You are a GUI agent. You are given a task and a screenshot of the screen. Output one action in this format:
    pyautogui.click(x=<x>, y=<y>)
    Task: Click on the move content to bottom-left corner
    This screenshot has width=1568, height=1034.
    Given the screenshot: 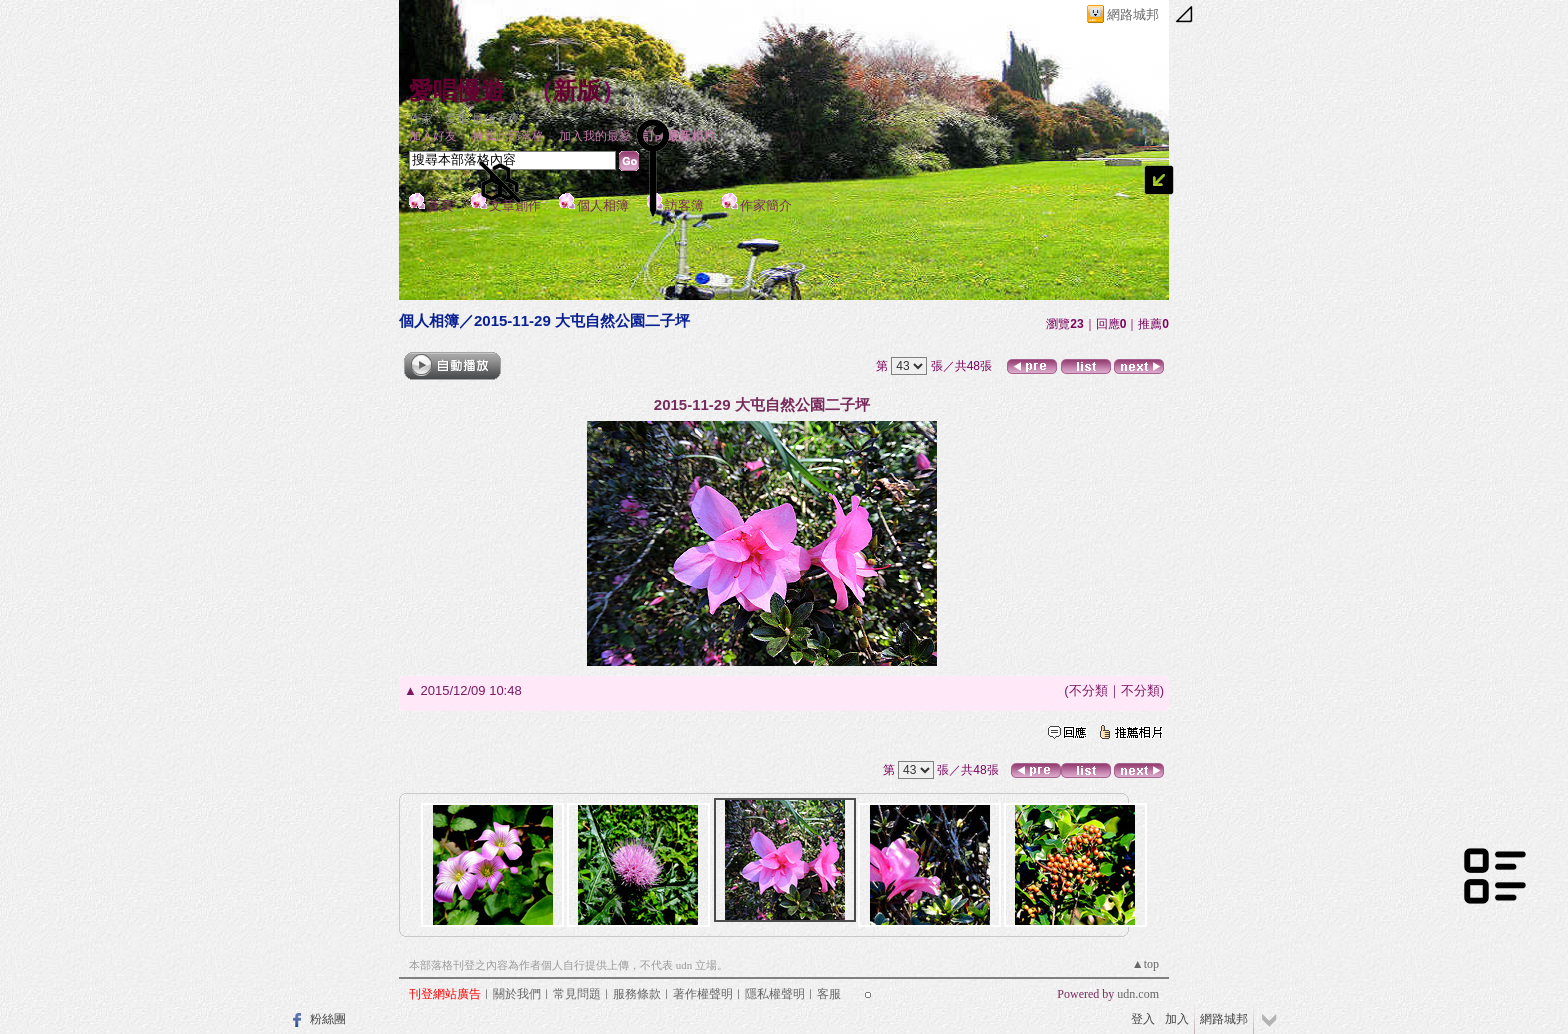 What is the action you would take?
    pyautogui.click(x=1159, y=180)
    